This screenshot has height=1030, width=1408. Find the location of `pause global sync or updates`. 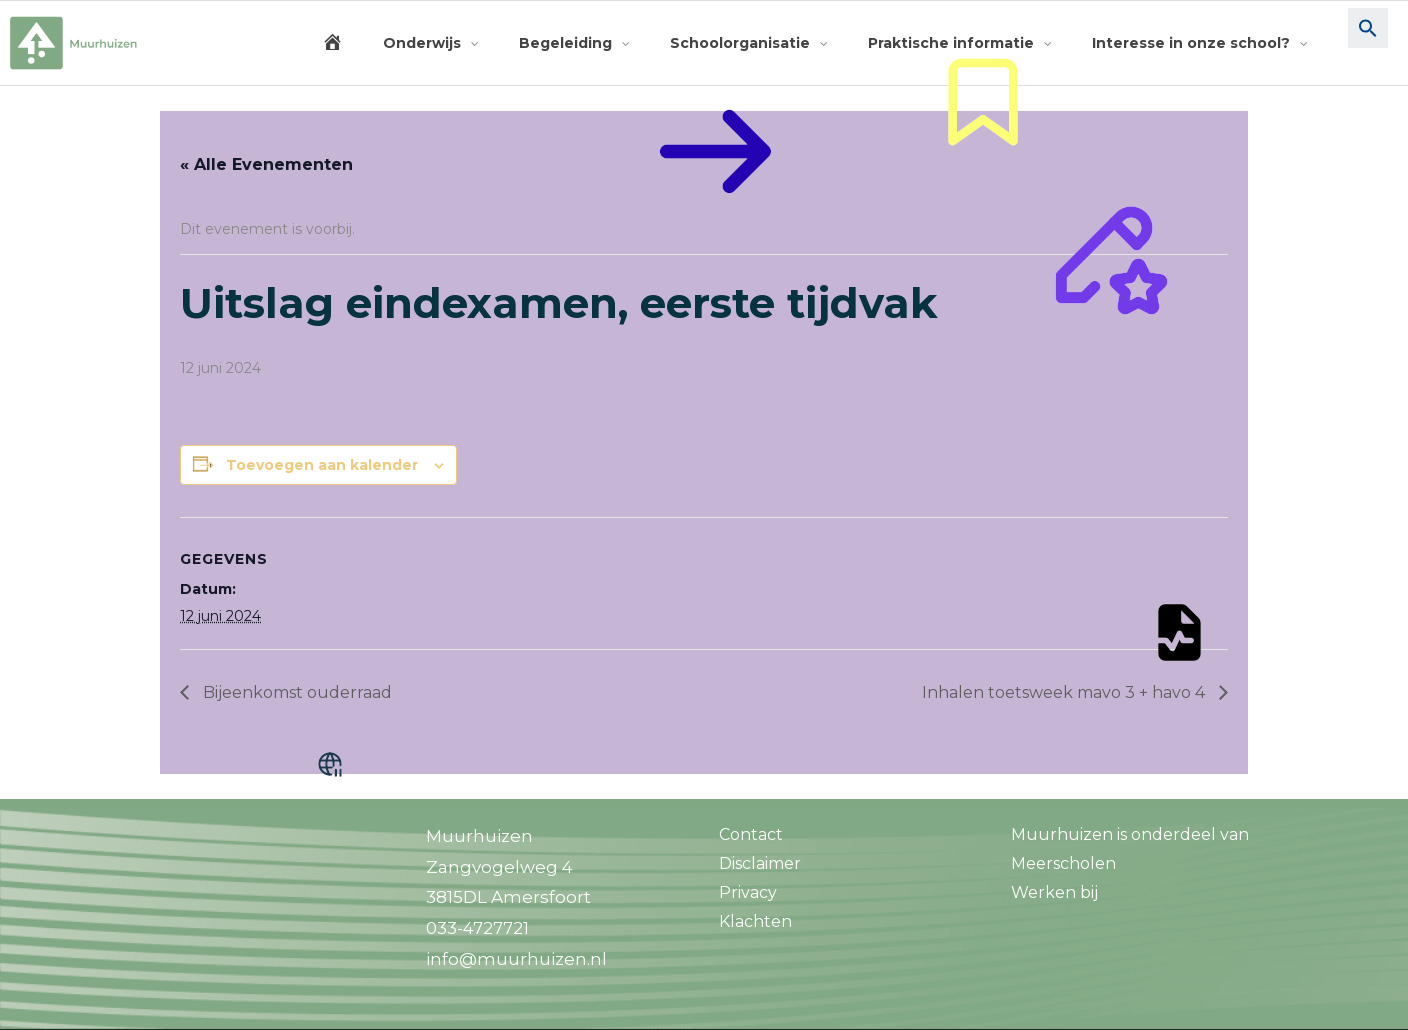

pause global sync or updates is located at coordinates (330, 764).